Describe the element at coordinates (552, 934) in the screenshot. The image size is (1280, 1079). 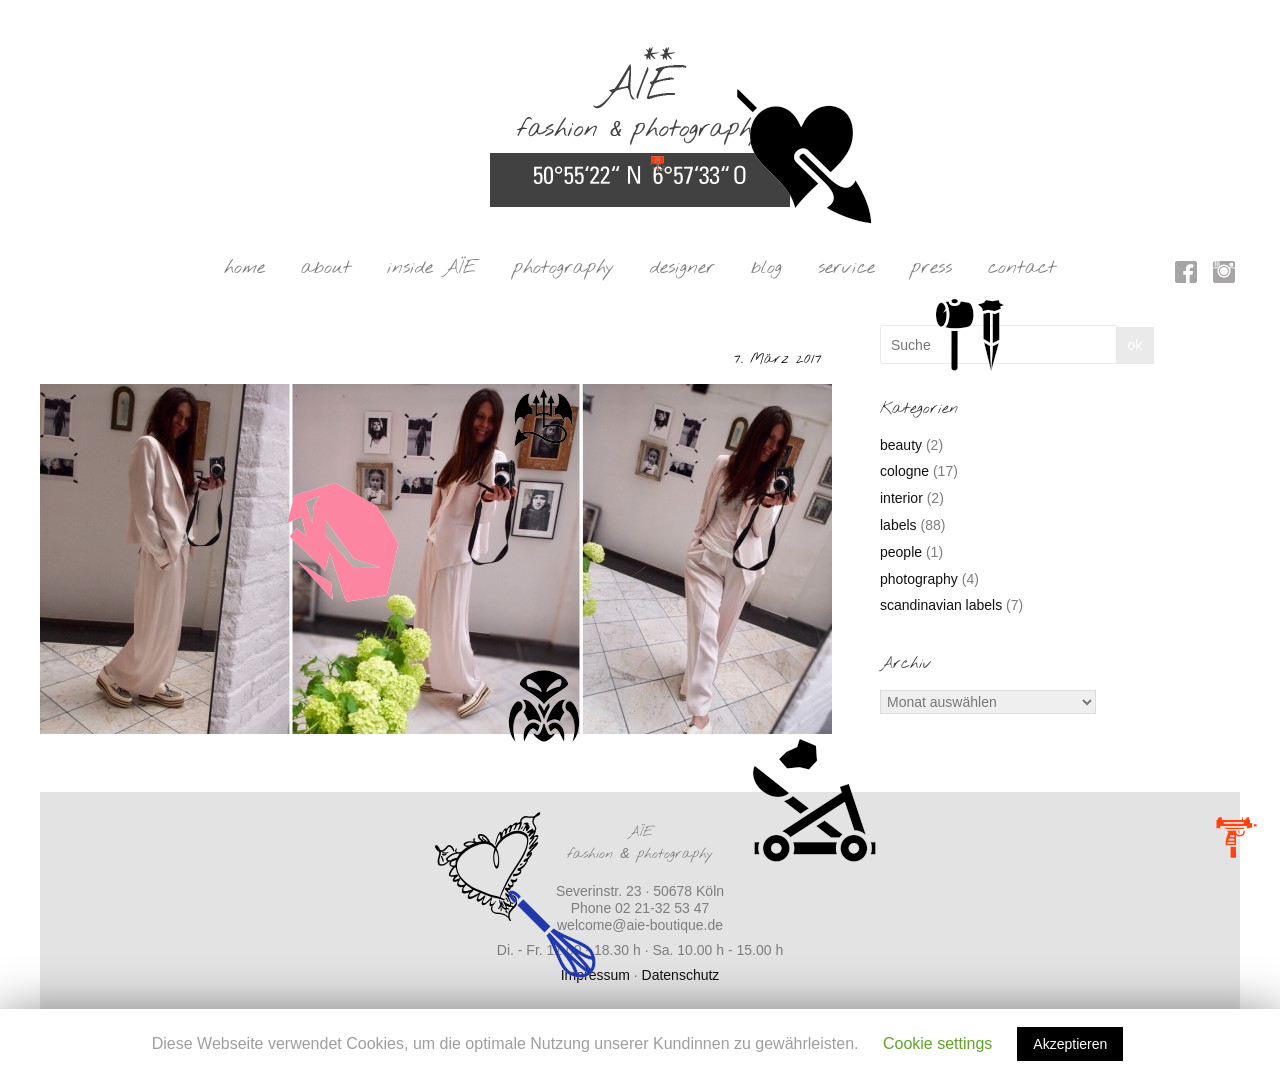
I see `access cooking or baking tools` at that location.